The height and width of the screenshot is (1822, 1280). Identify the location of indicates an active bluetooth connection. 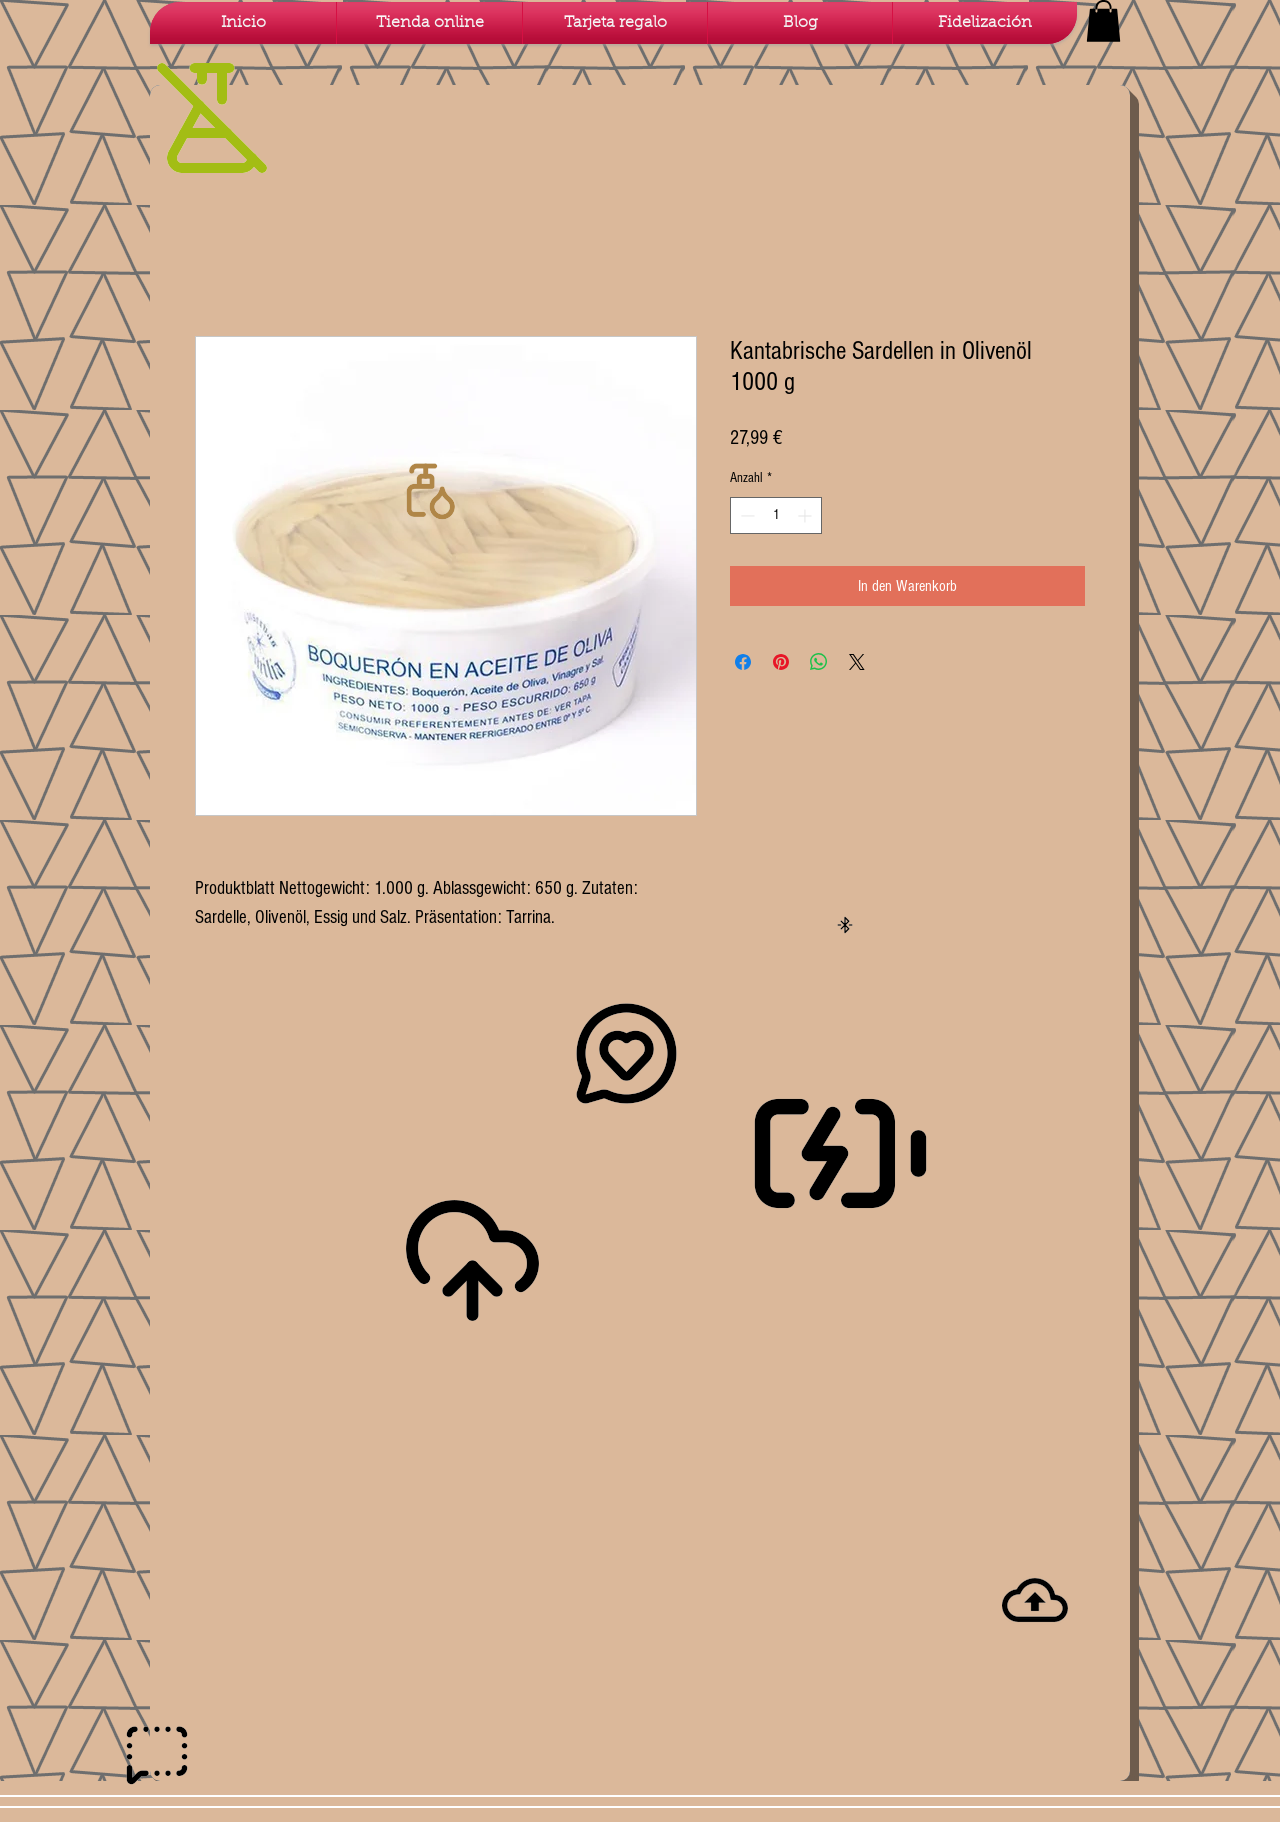
(845, 925).